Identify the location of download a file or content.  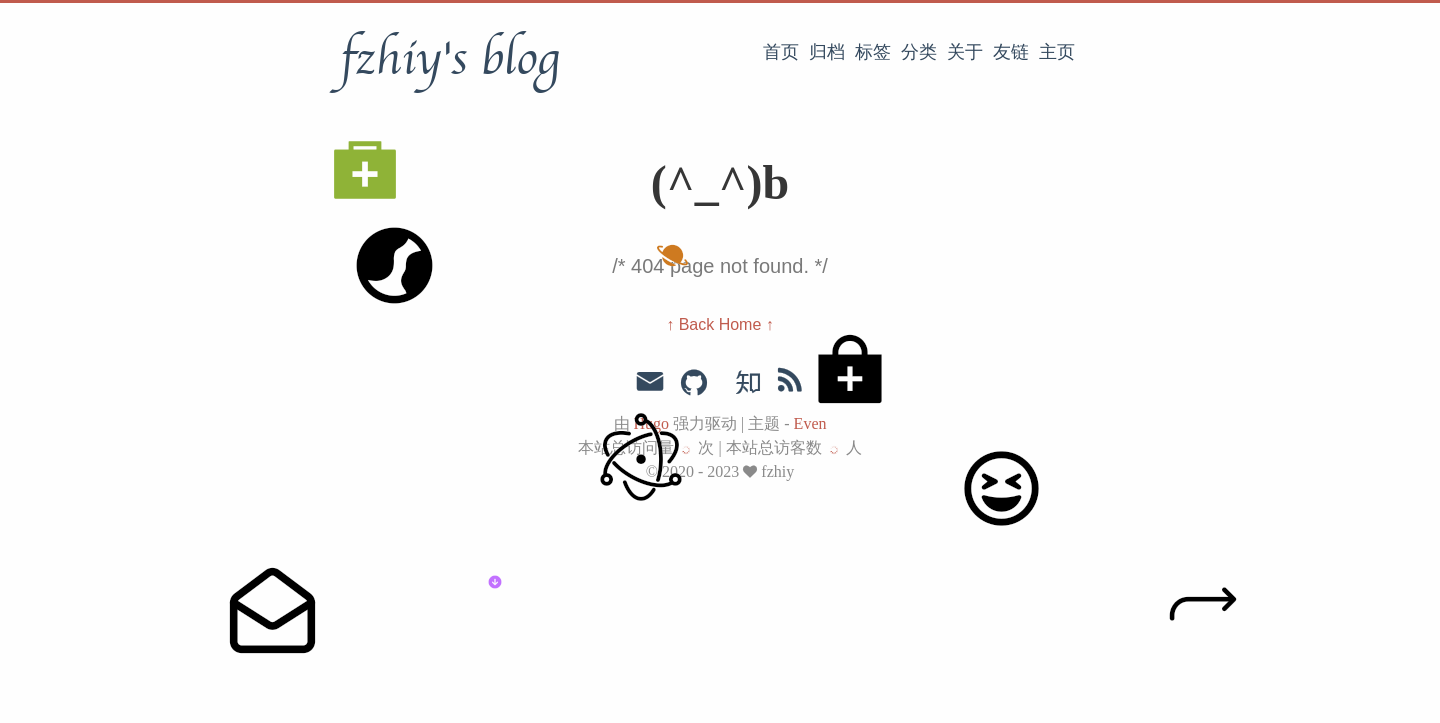
(495, 582).